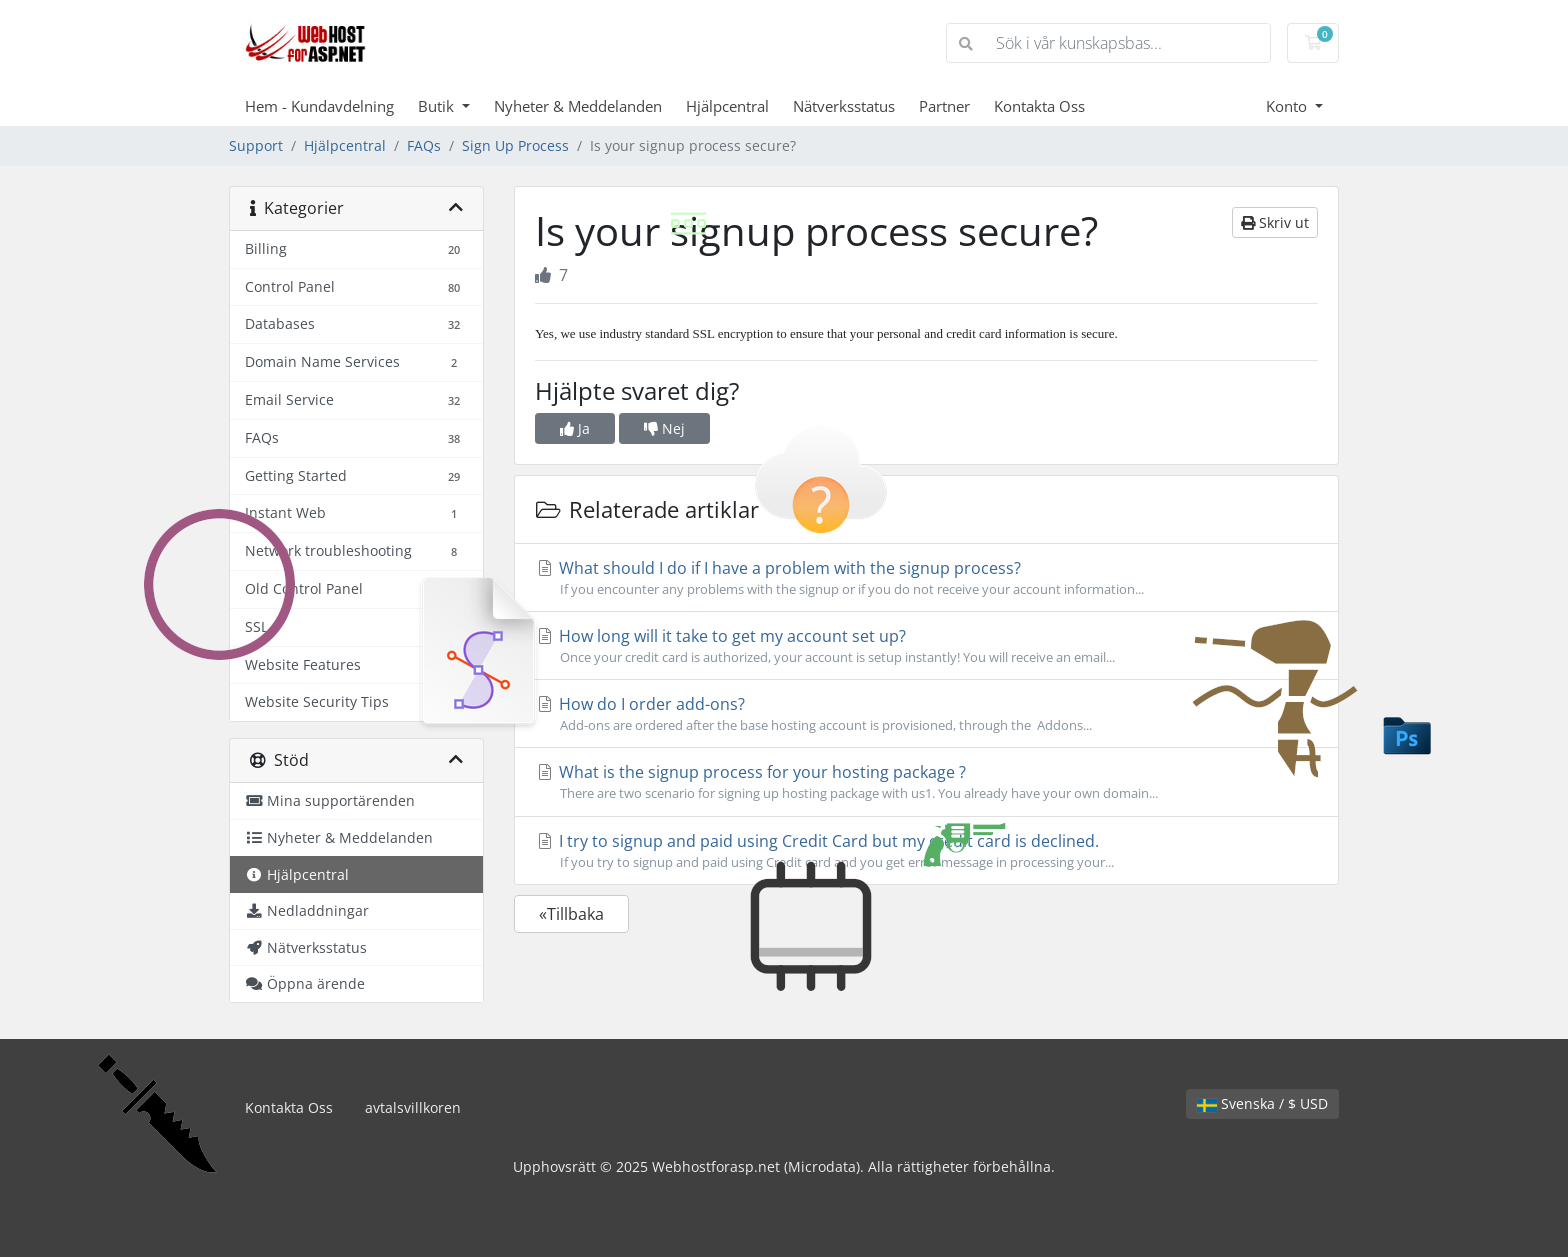  I want to click on select revolver weapon in game inventory, so click(964, 844).